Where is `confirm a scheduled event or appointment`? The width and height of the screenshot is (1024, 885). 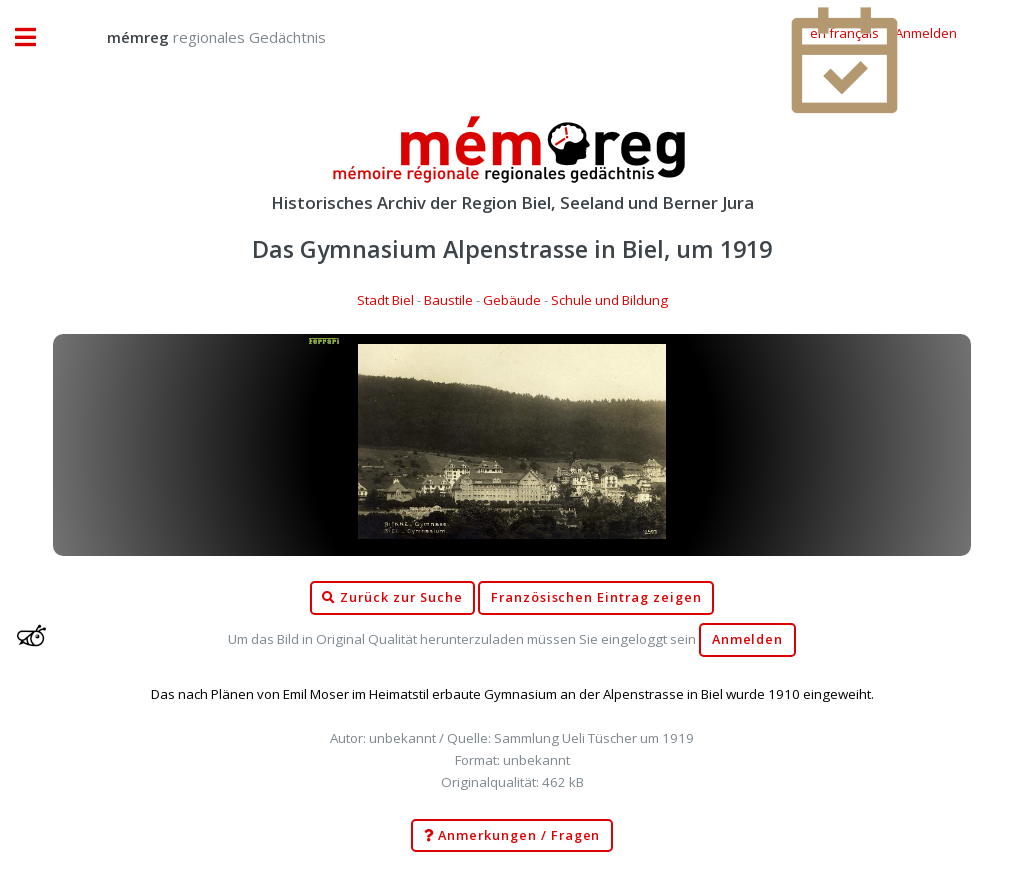
confirm a scheduled event or appointment is located at coordinates (844, 65).